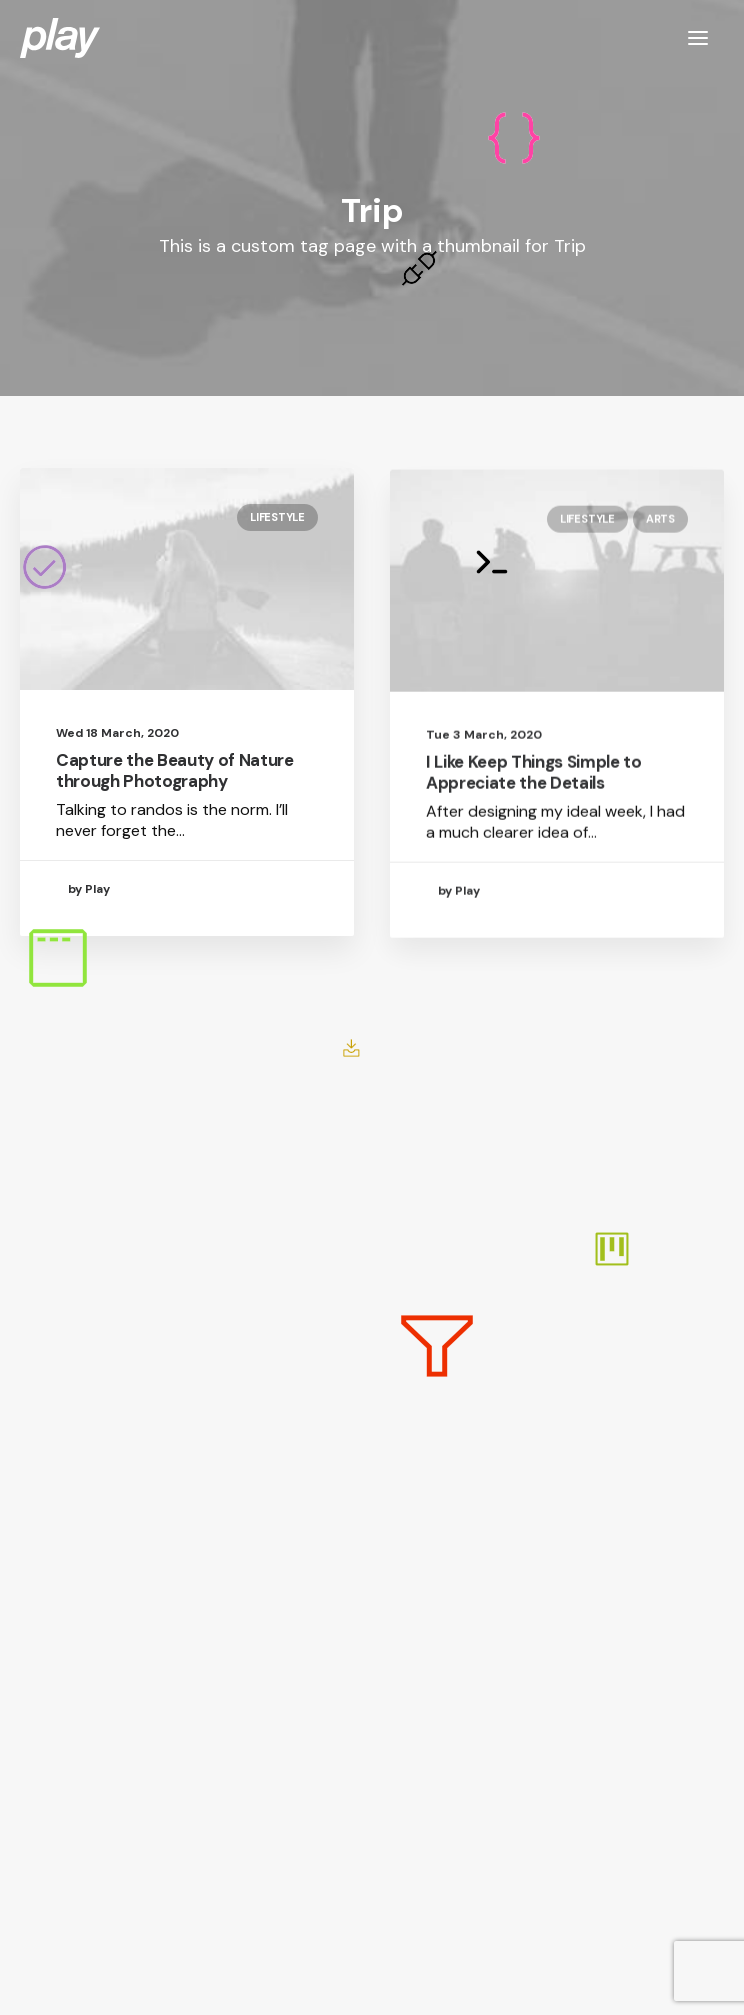 The image size is (744, 2015). What do you see at coordinates (492, 562) in the screenshot?
I see `open command line or terminal` at bounding box center [492, 562].